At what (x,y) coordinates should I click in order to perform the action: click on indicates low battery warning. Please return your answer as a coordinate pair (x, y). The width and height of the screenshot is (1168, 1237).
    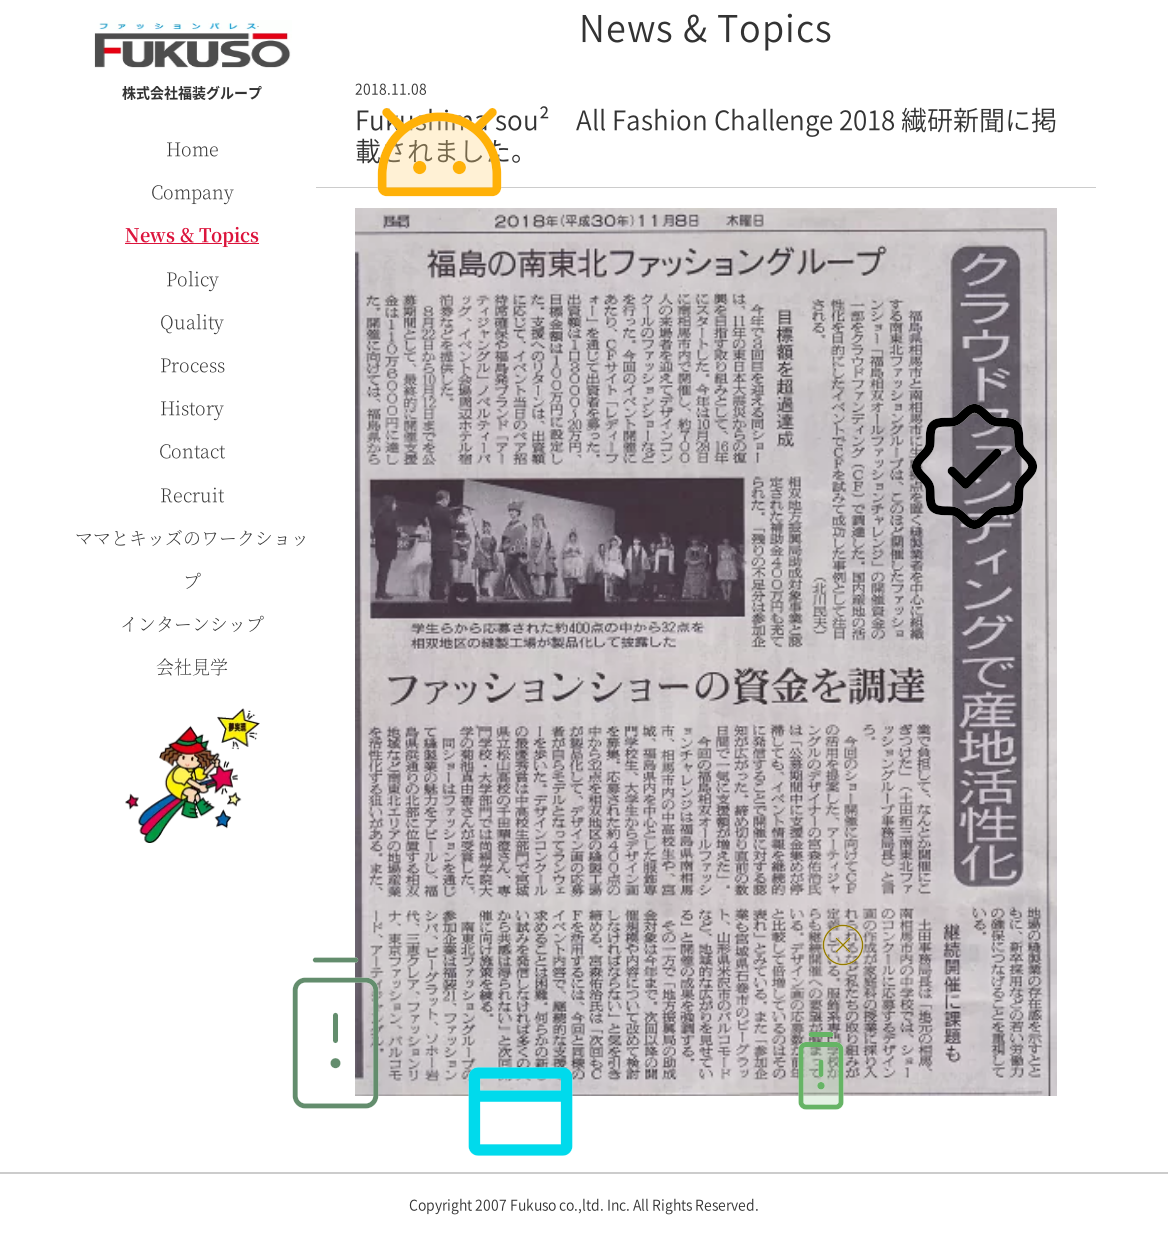
    Looking at the image, I should click on (821, 1072).